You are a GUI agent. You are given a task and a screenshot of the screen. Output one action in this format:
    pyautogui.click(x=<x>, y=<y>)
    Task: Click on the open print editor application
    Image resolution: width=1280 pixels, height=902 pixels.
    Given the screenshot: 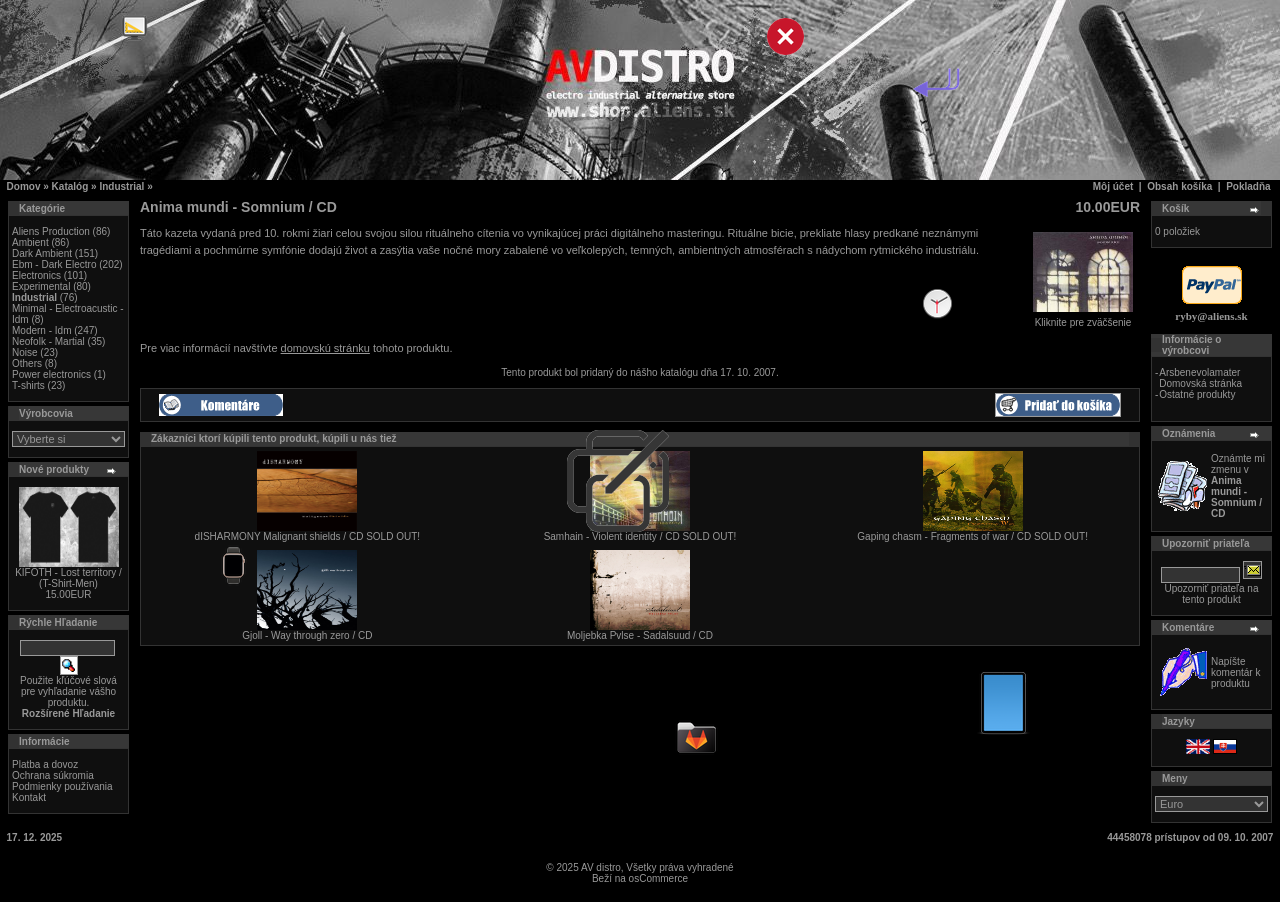 What is the action you would take?
    pyautogui.click(x=618, y=481)
    